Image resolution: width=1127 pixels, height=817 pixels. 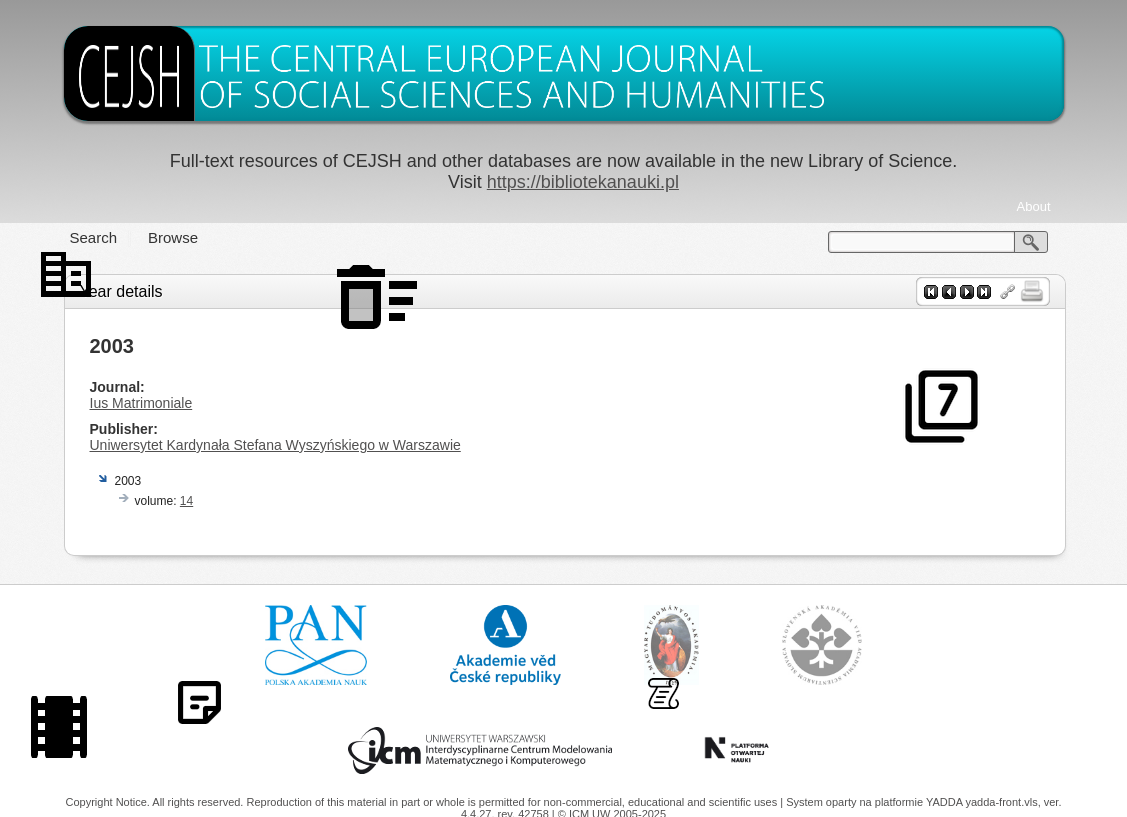 What do you see at coordinates (377, 297) in the screenshot?
I see `bulk delete selected items` at bounding box center [377, 297].